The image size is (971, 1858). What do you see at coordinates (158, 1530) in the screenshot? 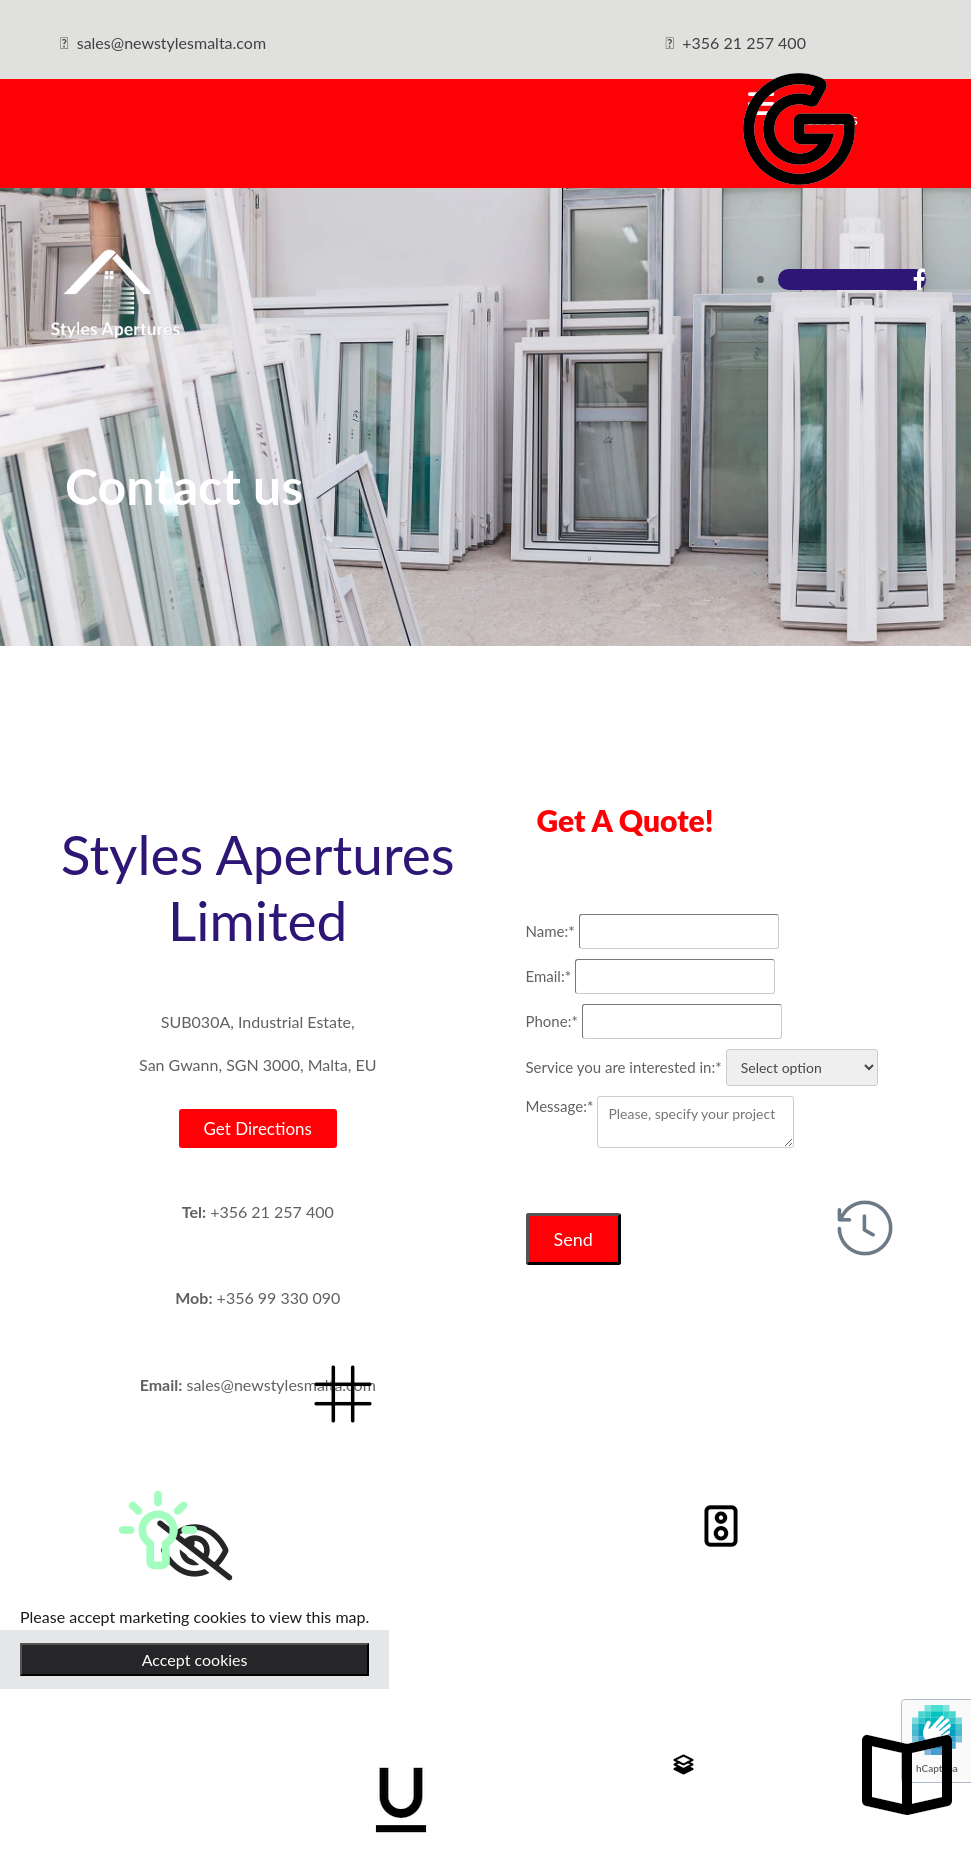
I see `access tips or suggestions` at bounding box center [158, 1530].